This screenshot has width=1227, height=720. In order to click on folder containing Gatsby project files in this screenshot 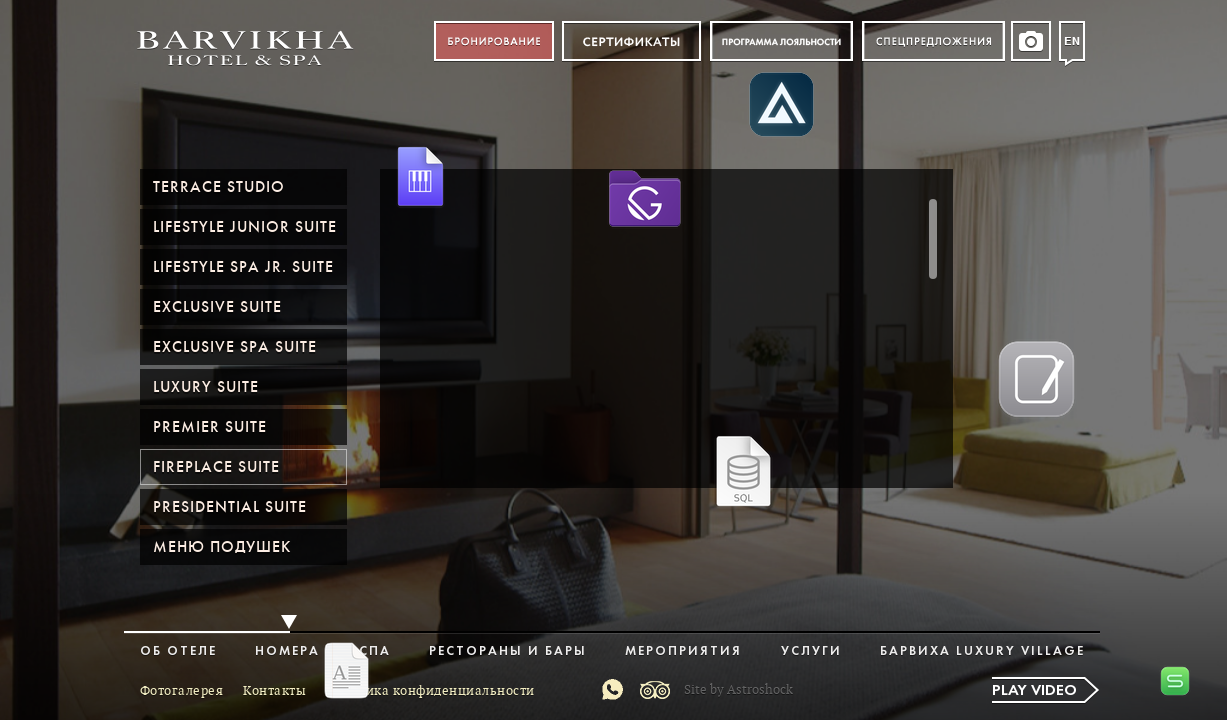, I will do `click(644, 200)`.